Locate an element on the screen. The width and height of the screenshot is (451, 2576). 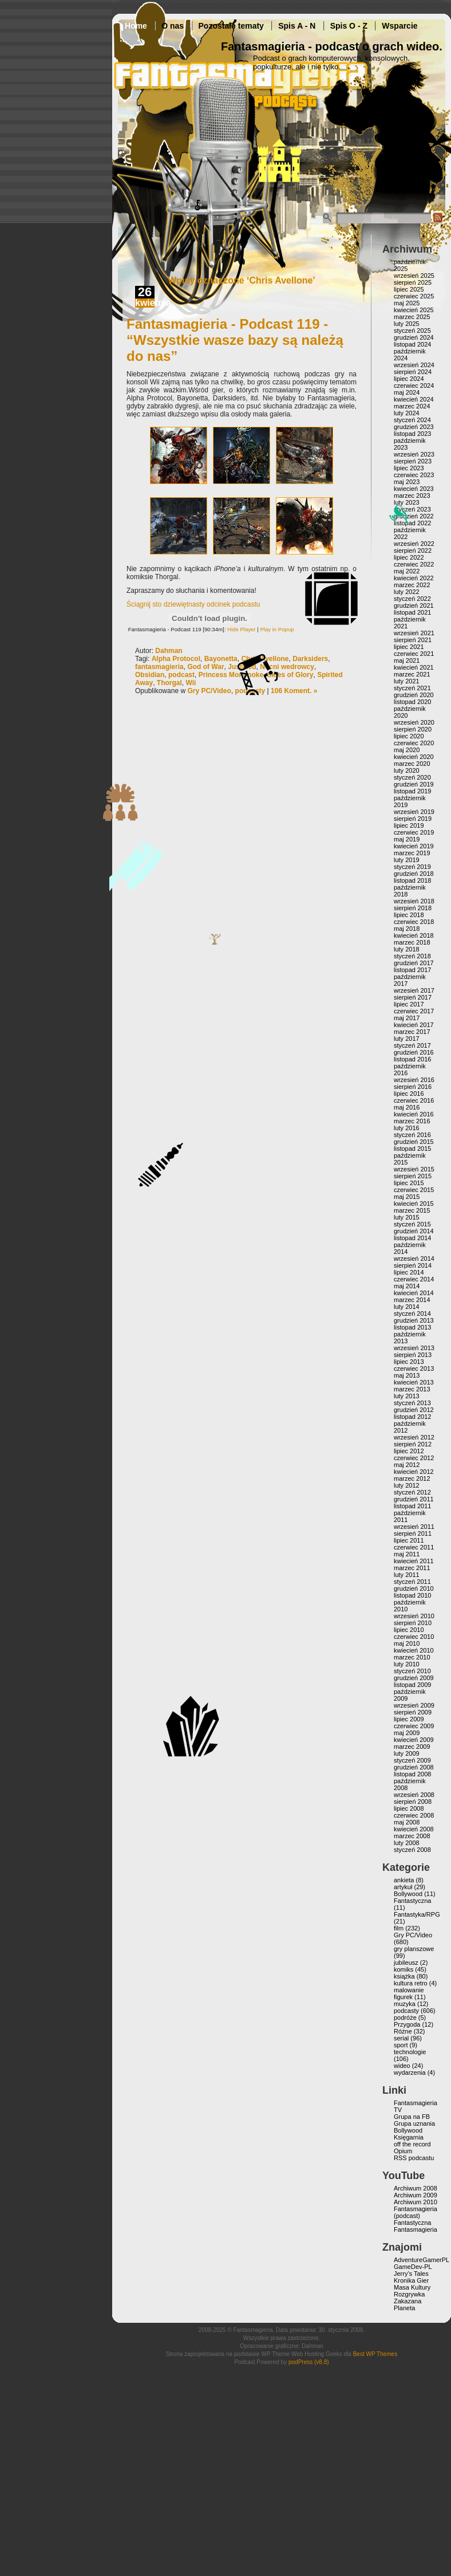
pour or serve a drink is located at coordinates (398, 514).